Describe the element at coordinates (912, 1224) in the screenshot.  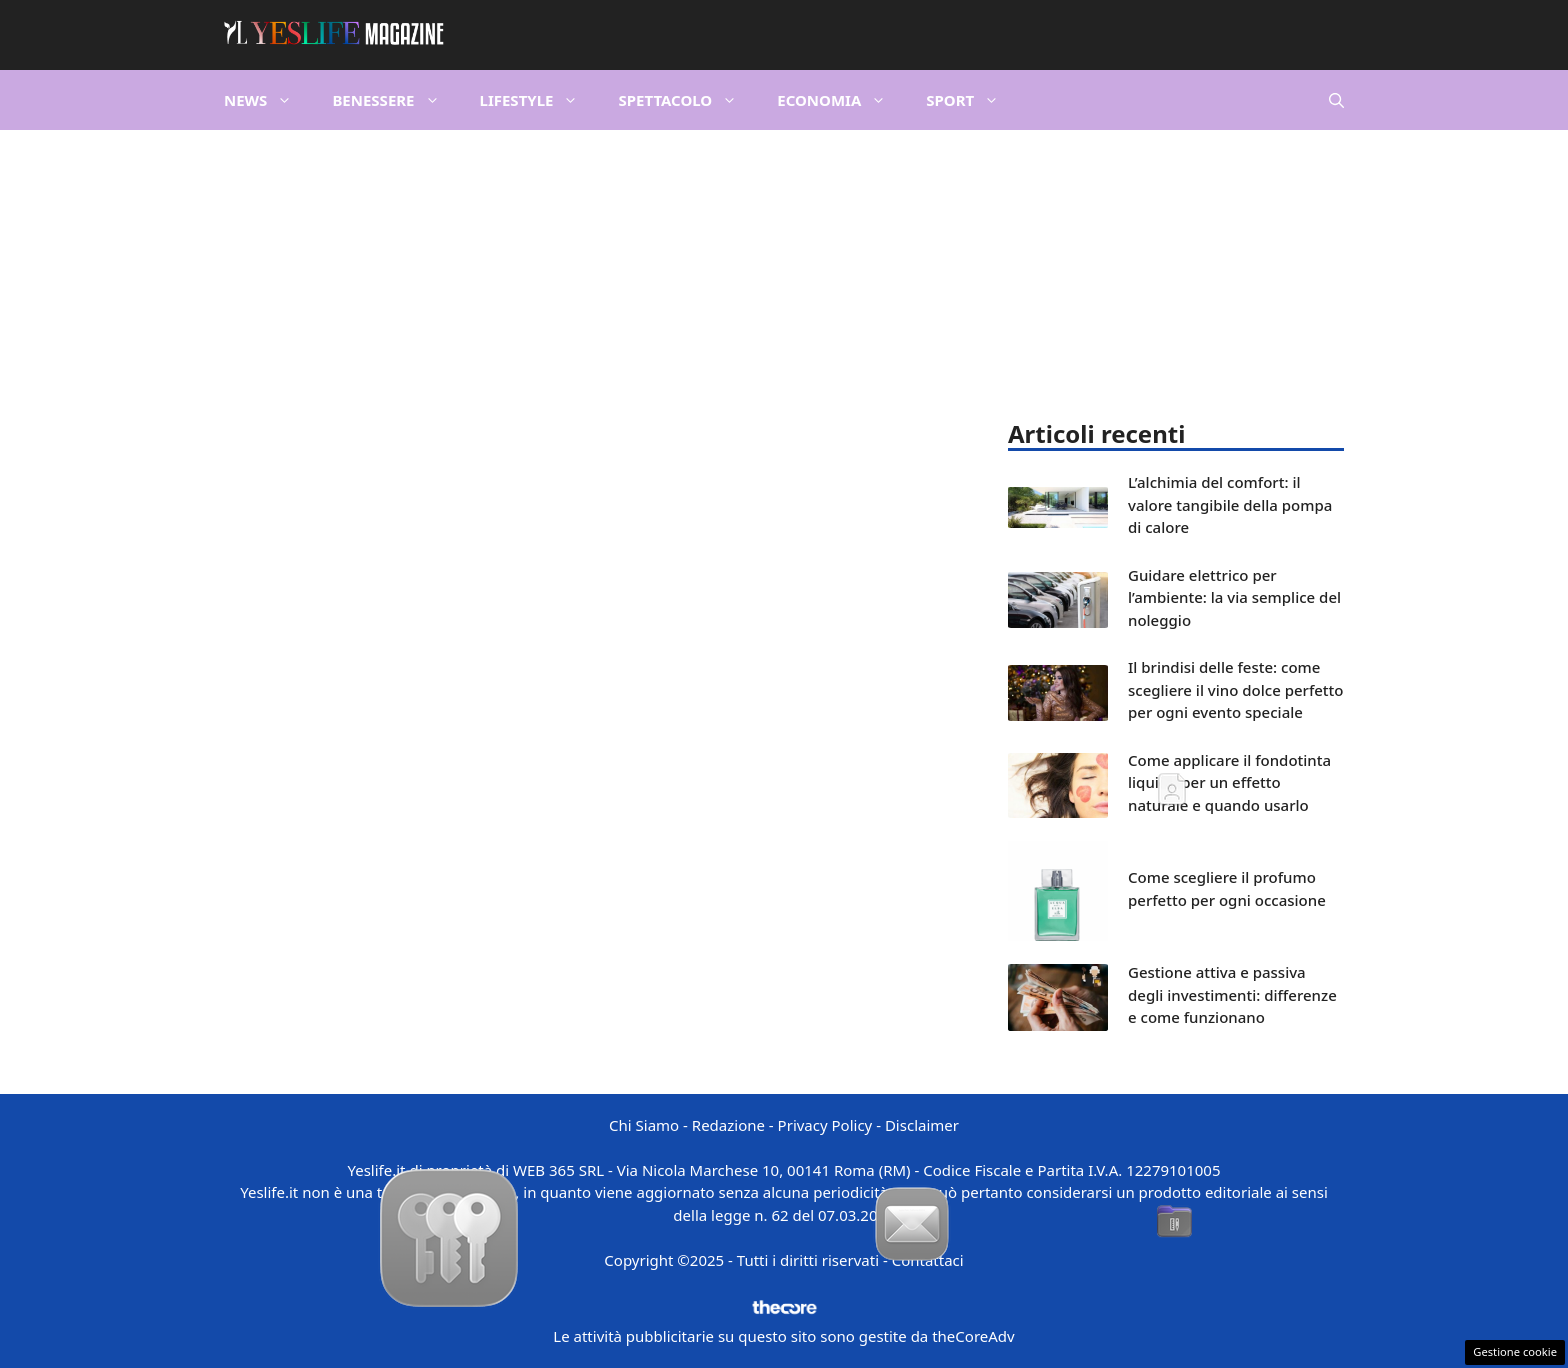
I see `open the mail app` at that location.